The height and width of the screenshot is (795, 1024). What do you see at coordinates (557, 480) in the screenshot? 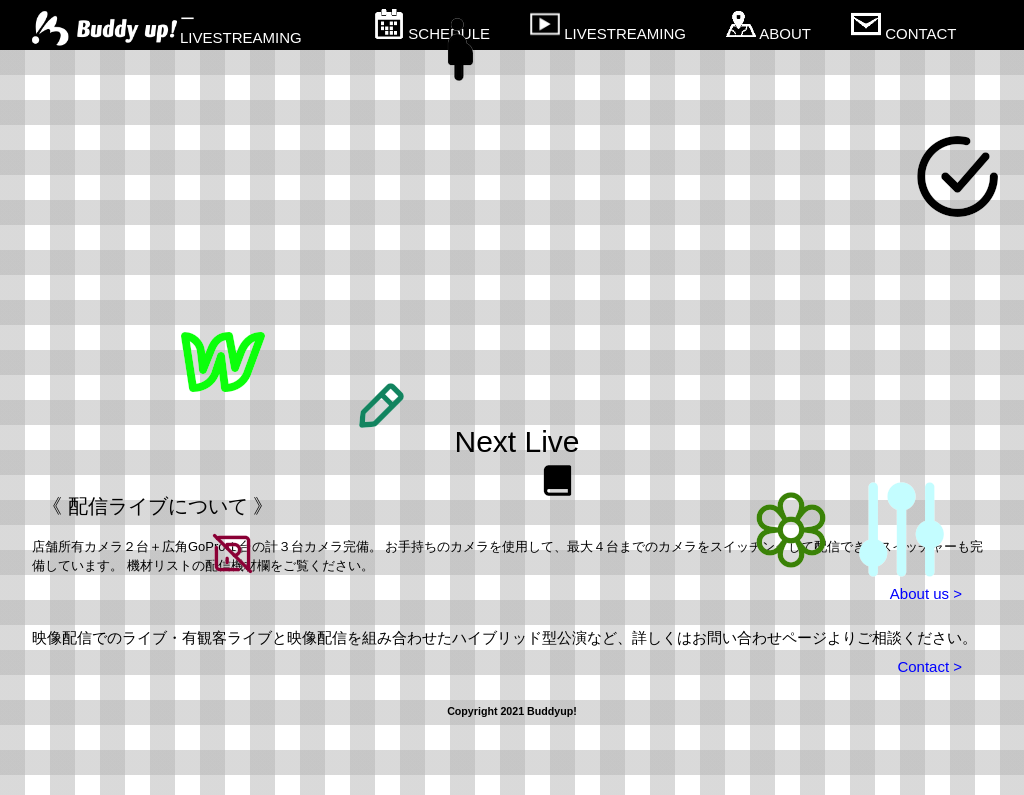
I see `open your library or reading list` at bounding box center [557, 480].